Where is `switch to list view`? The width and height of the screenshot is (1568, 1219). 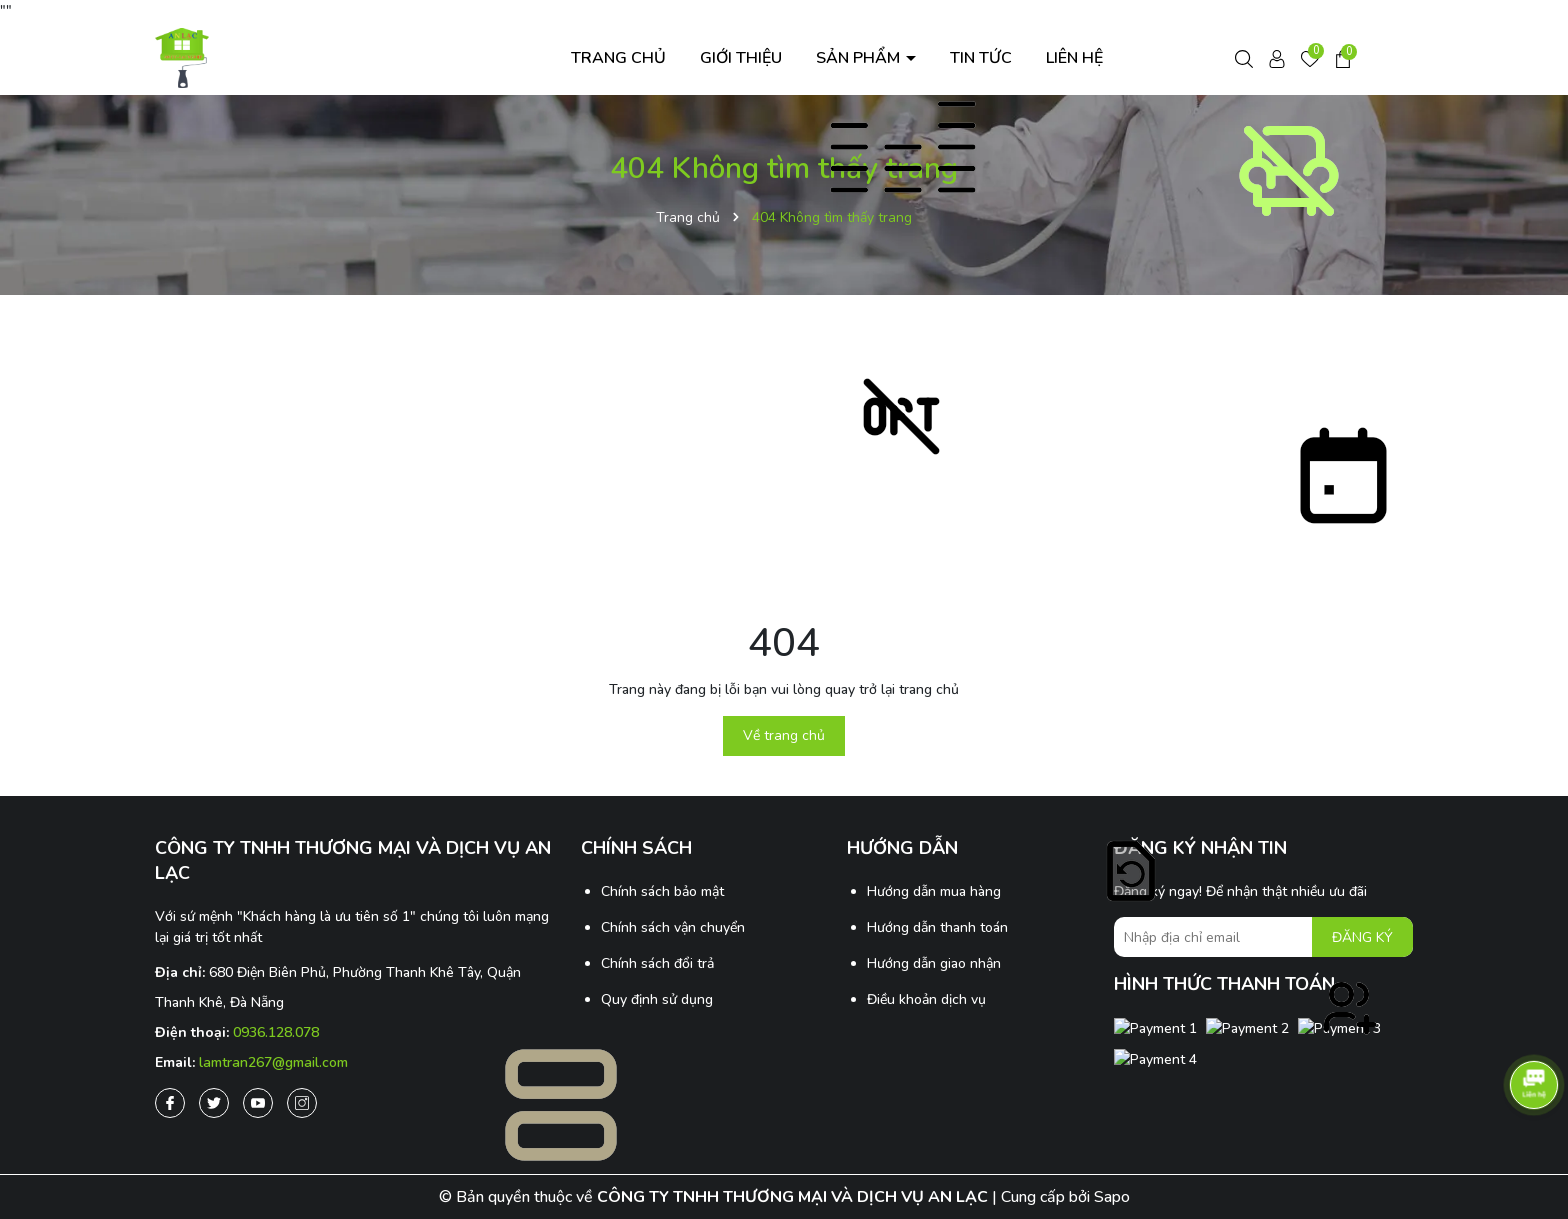
switch to list view is located at coordinates (561, 1105).